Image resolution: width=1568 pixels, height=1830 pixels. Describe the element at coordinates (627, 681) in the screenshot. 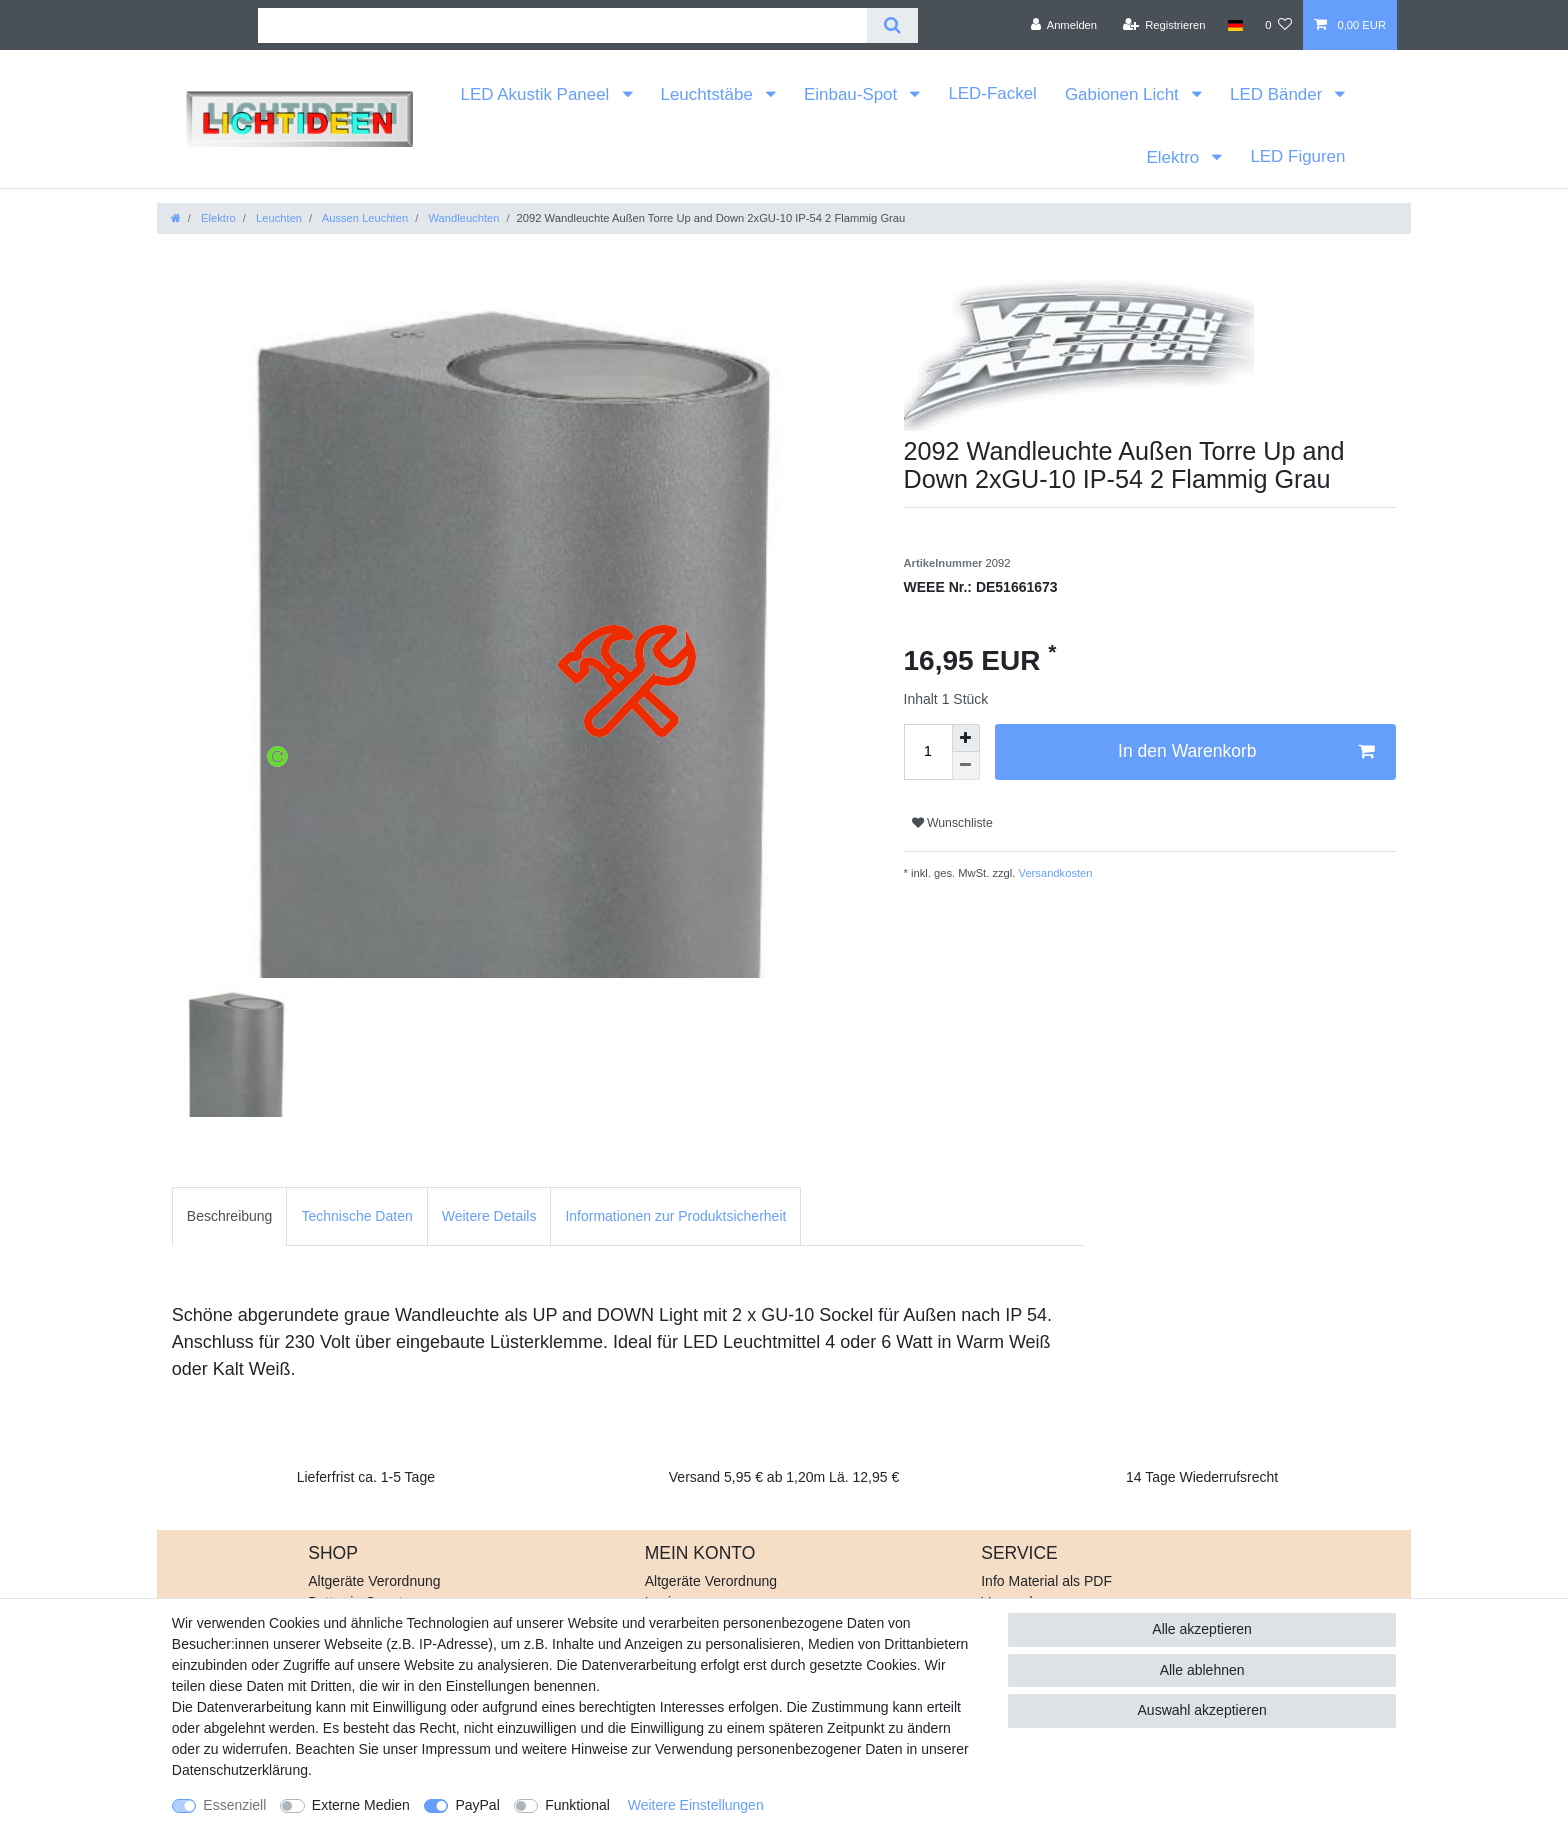

I see `access settings or configuration options` at that location.